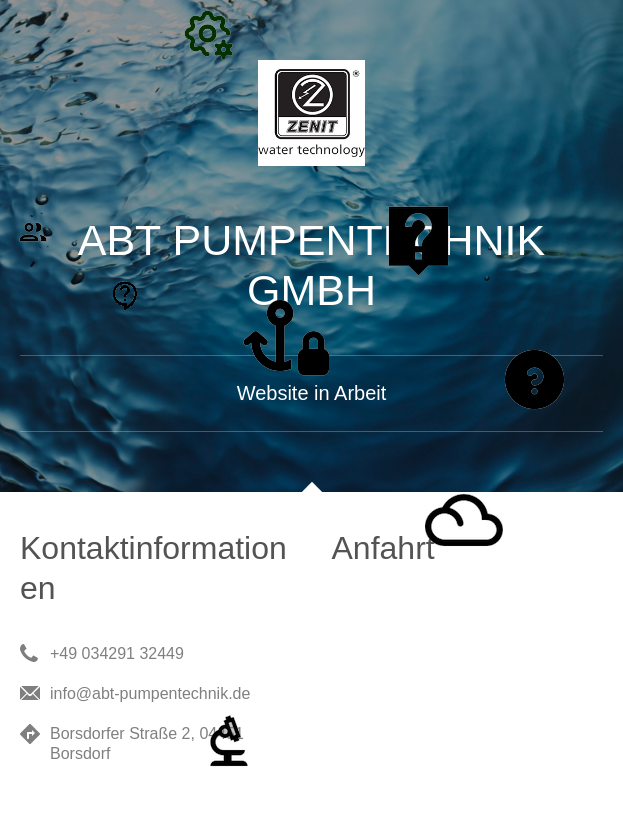 The image size is (623, 824). Describe the element at coordinates (284, 335) in the screenshot. I see `lock or secure an anchor point` at that location.